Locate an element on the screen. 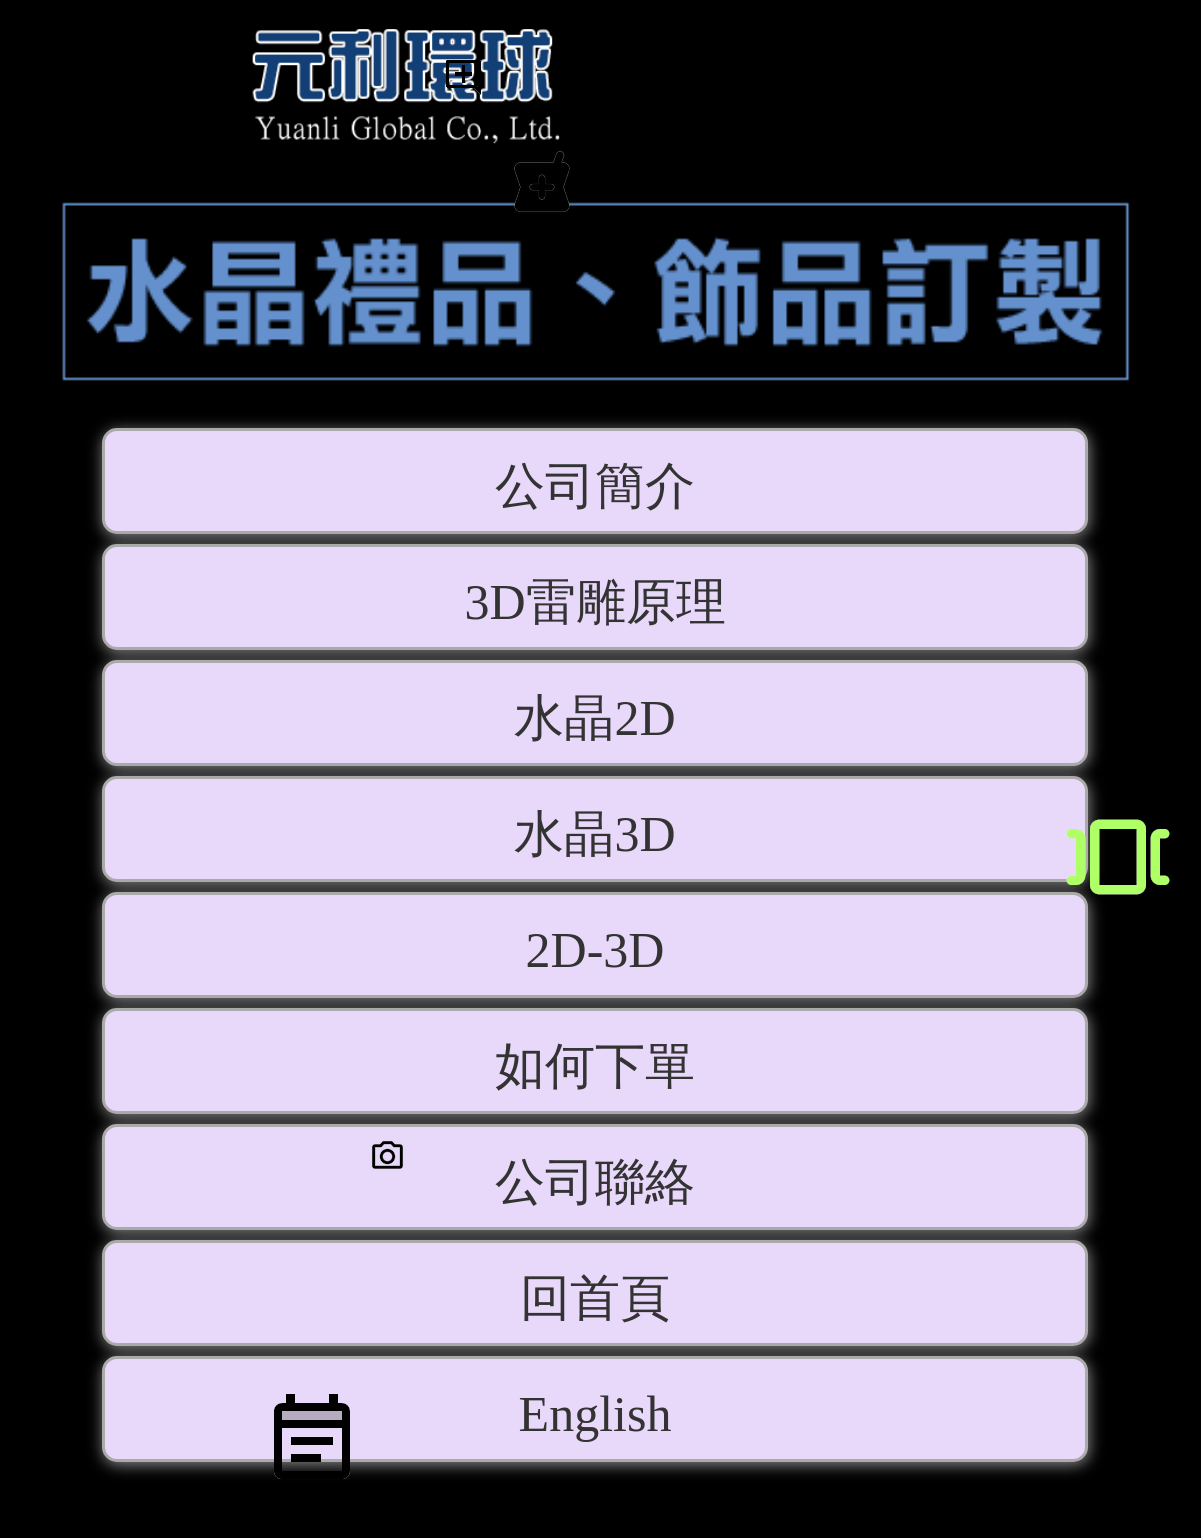 The image size is (1201, 1538). add a new comment is located at coordinates (463, 77).